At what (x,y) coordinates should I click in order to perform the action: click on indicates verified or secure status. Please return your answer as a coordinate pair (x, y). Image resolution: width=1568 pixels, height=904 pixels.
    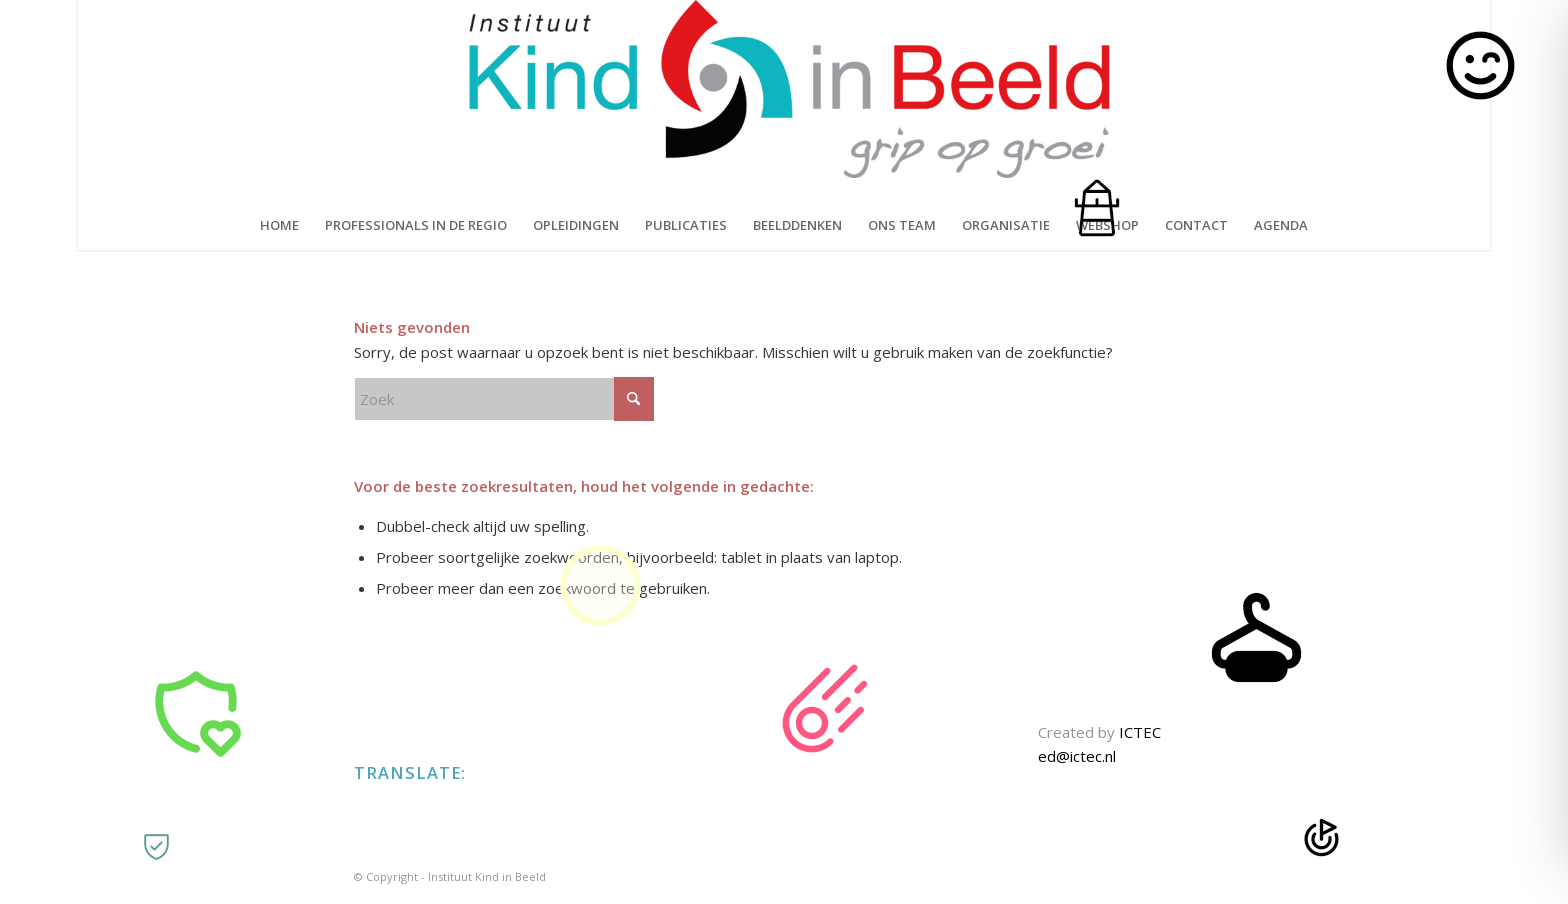
    Looking at the image, I should click on (156, 845).